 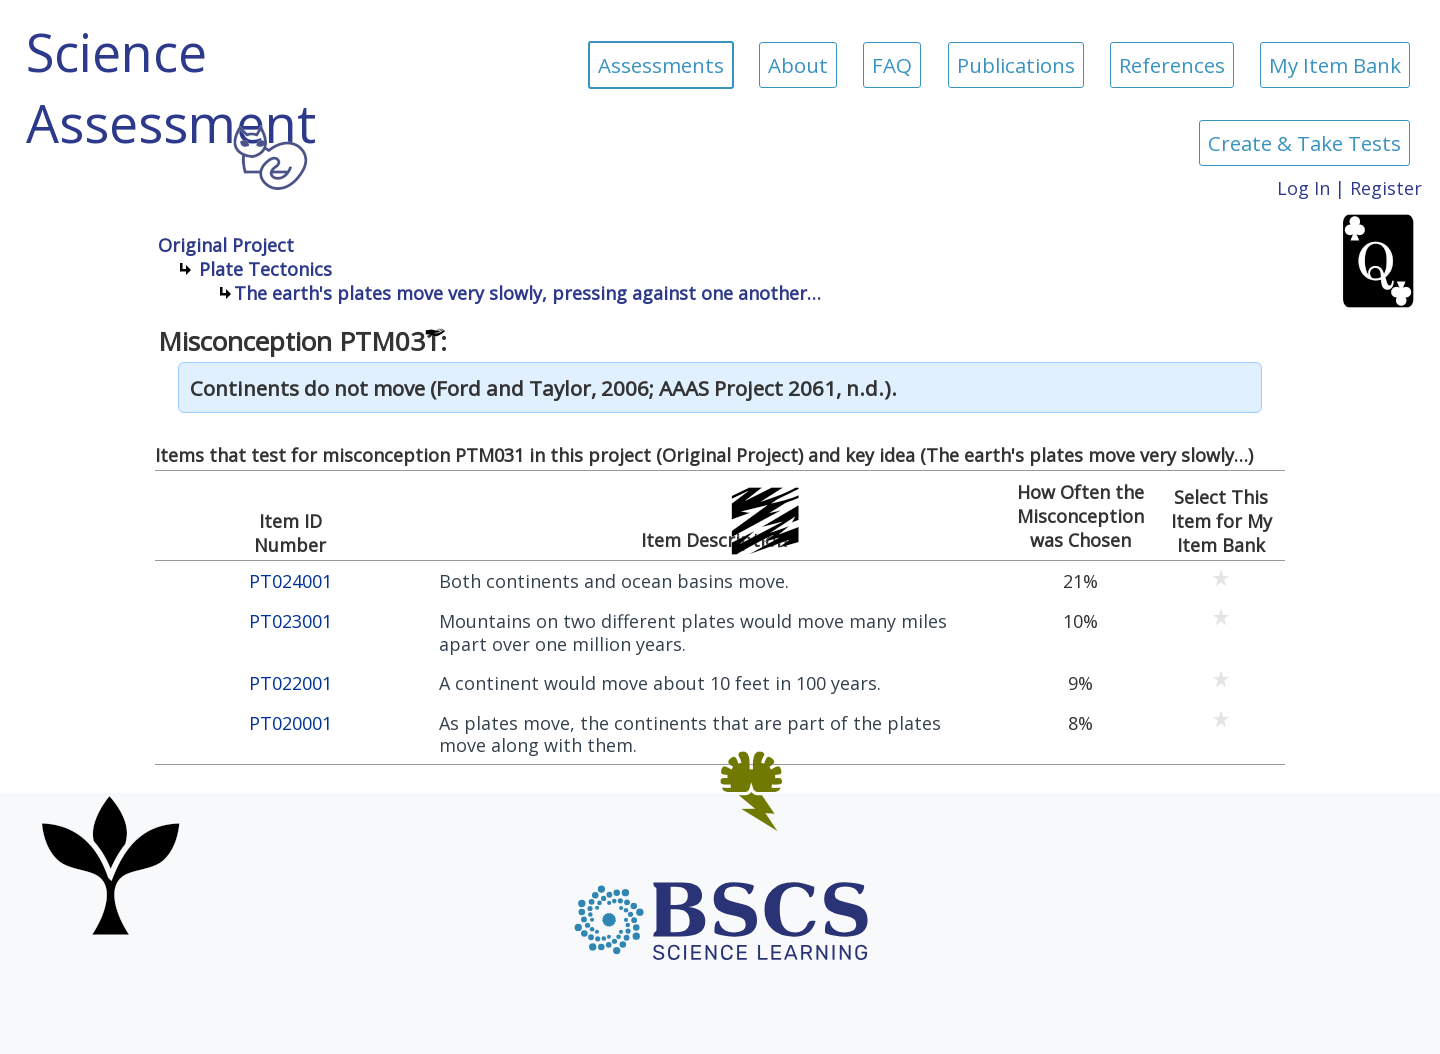 I want to click on indicates new growth or beginner status, so click(x=109, y=865).